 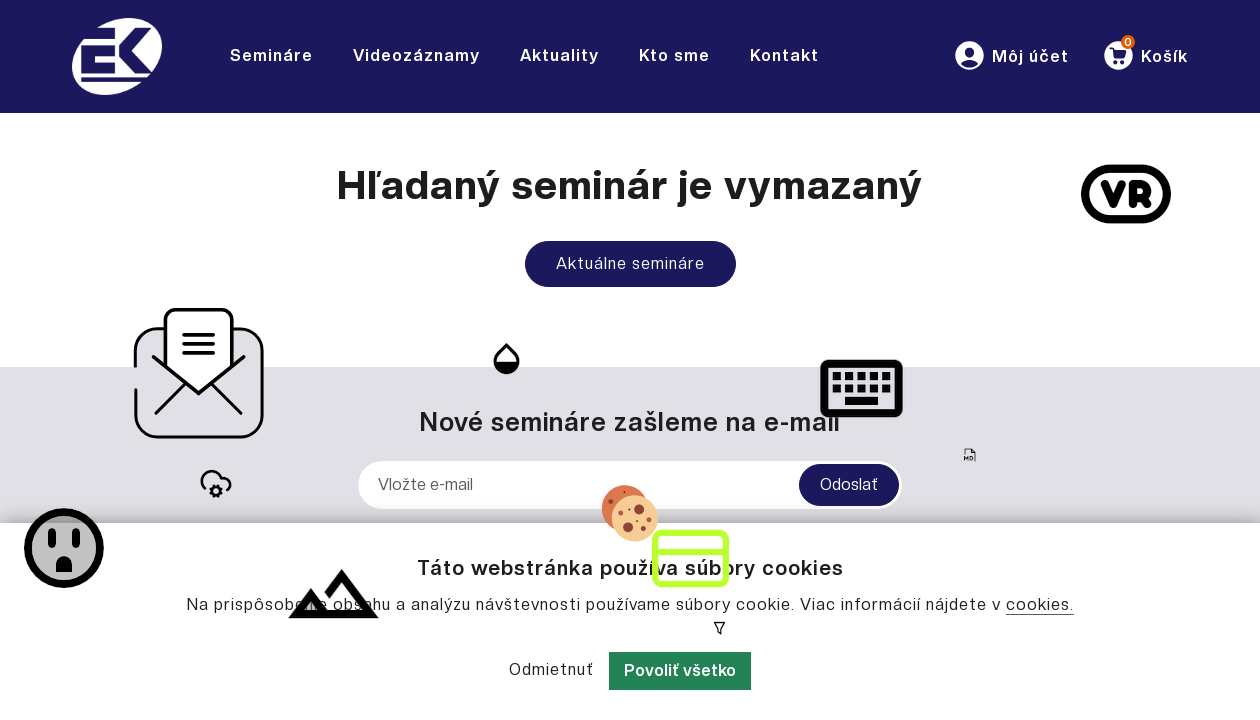 What do you see at coordinates (690, 558) in the screenshot?
I see `manage payment methods` at bounding box center [690, 558].